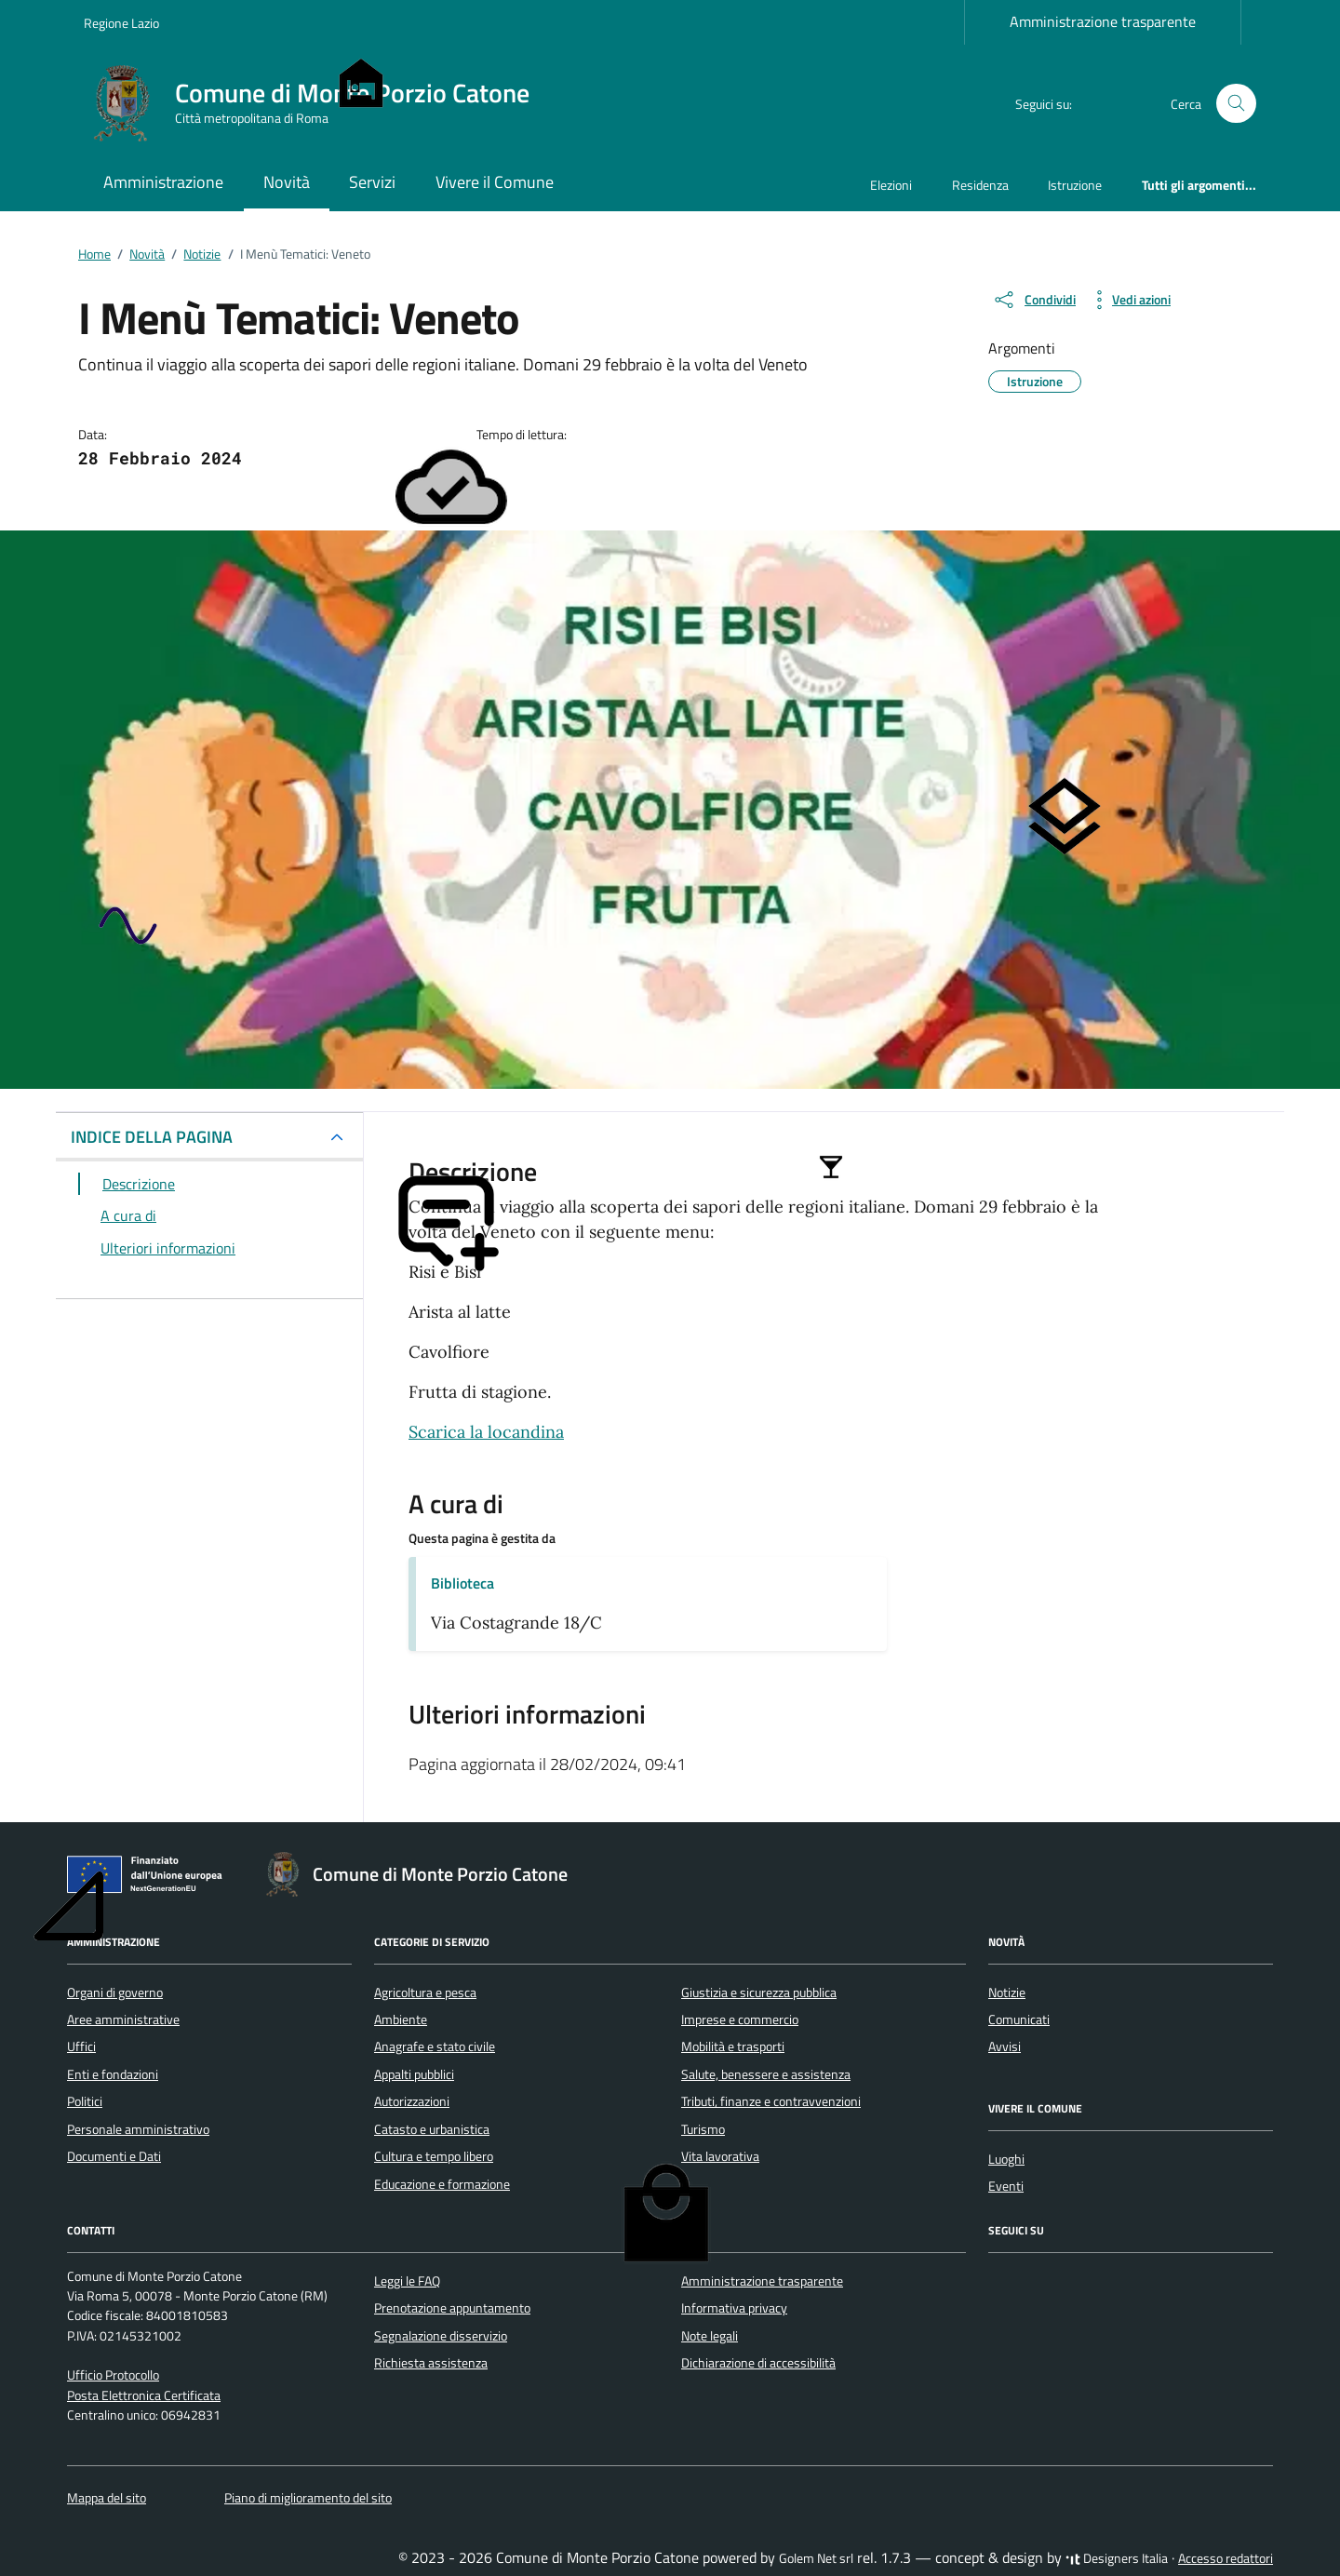  Describe the element at coordinates (127, 925) in the screenshot. I see `indicates audio or sound wave settings` at that location.